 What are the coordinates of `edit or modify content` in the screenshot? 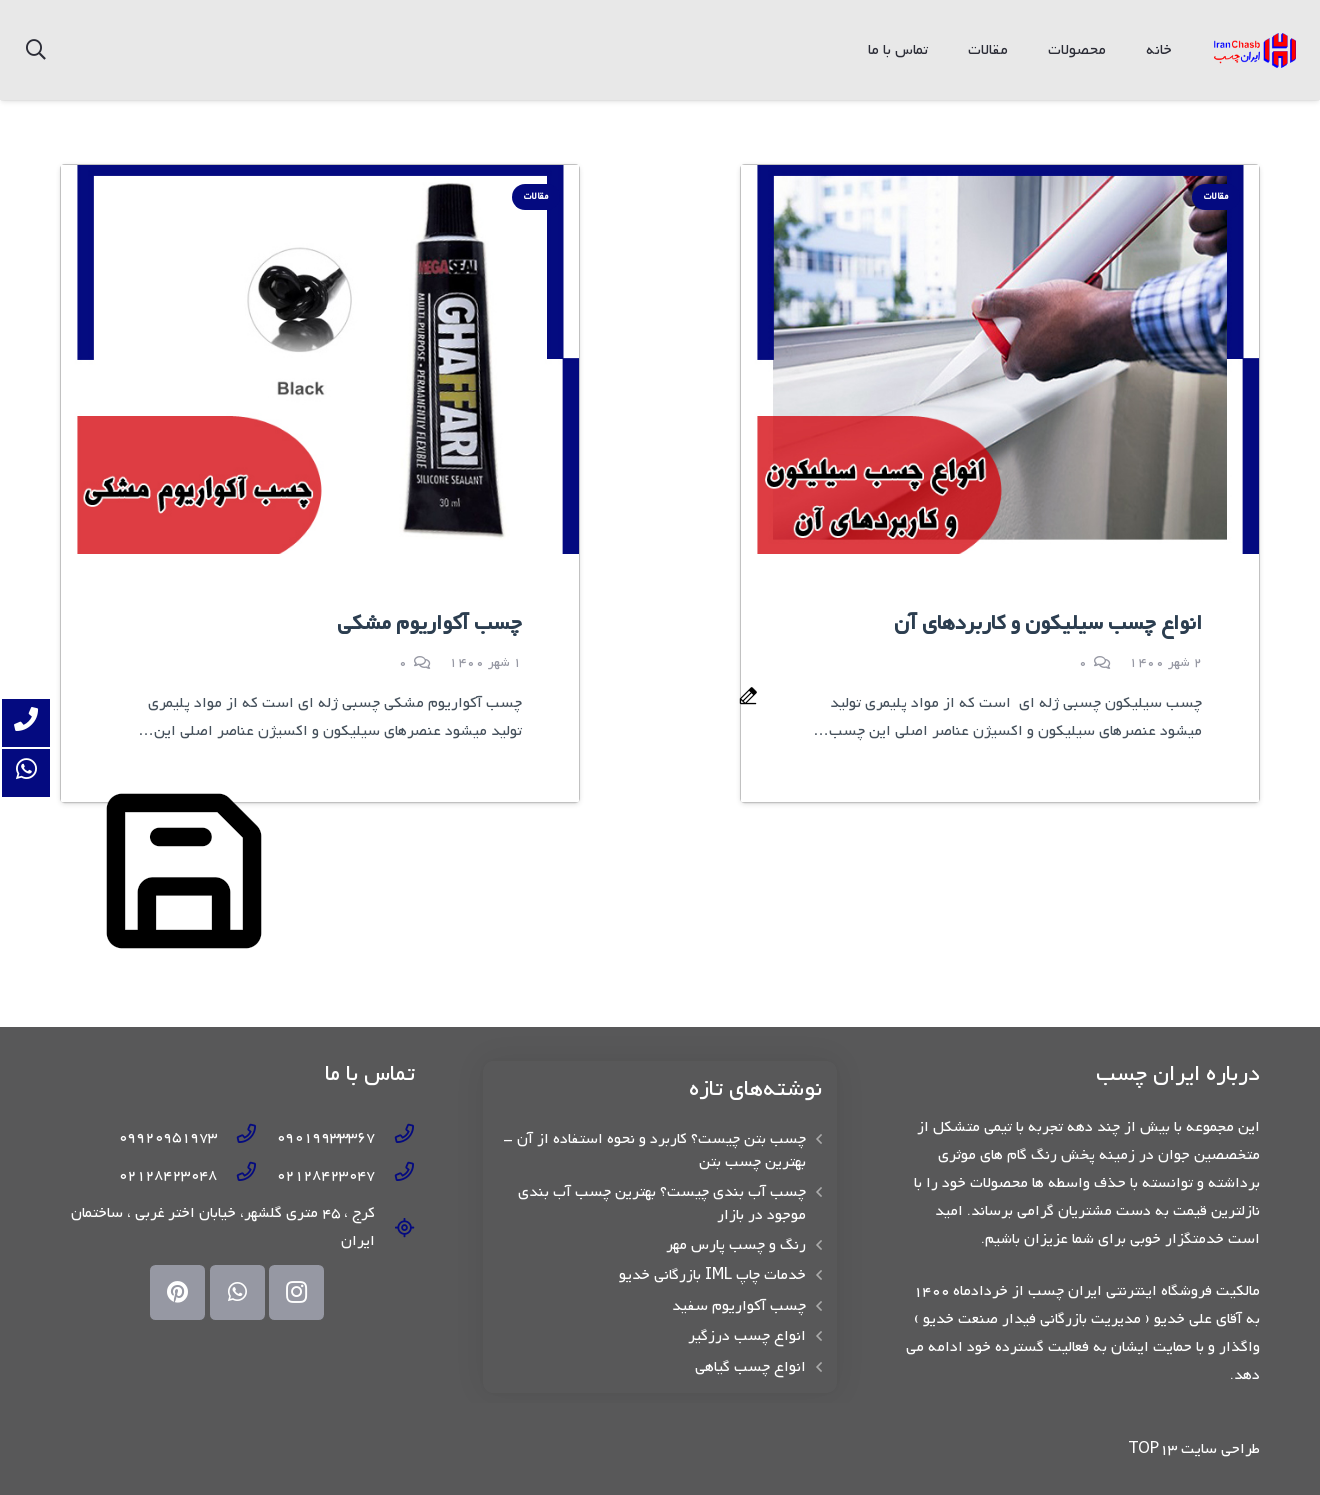 It's located at (748, 696).